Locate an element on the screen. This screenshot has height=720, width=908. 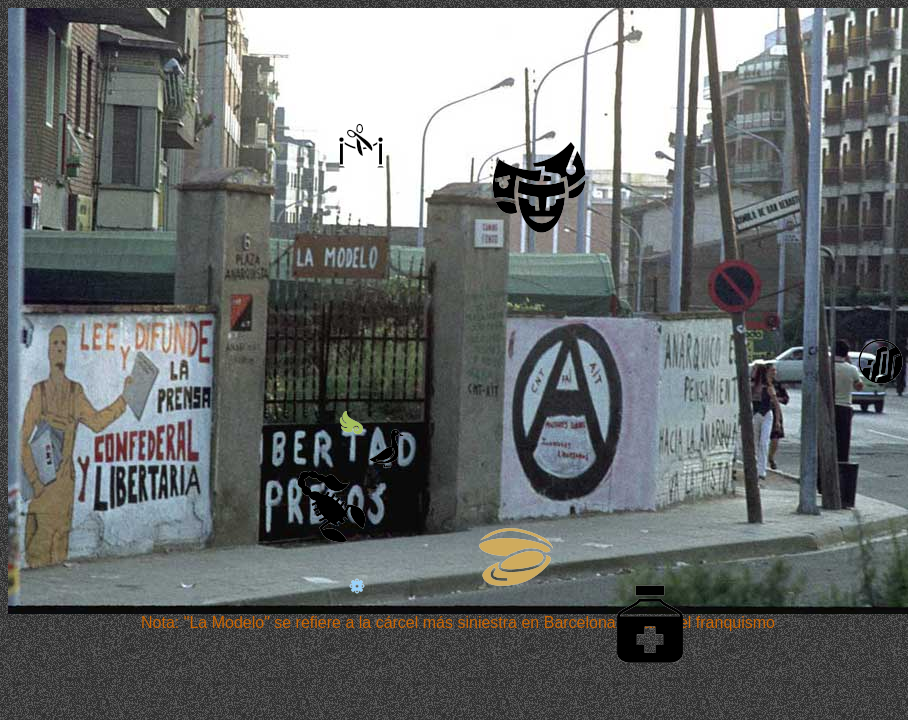
indicates seafood or shellfish category is located at coordinates (516, 557).